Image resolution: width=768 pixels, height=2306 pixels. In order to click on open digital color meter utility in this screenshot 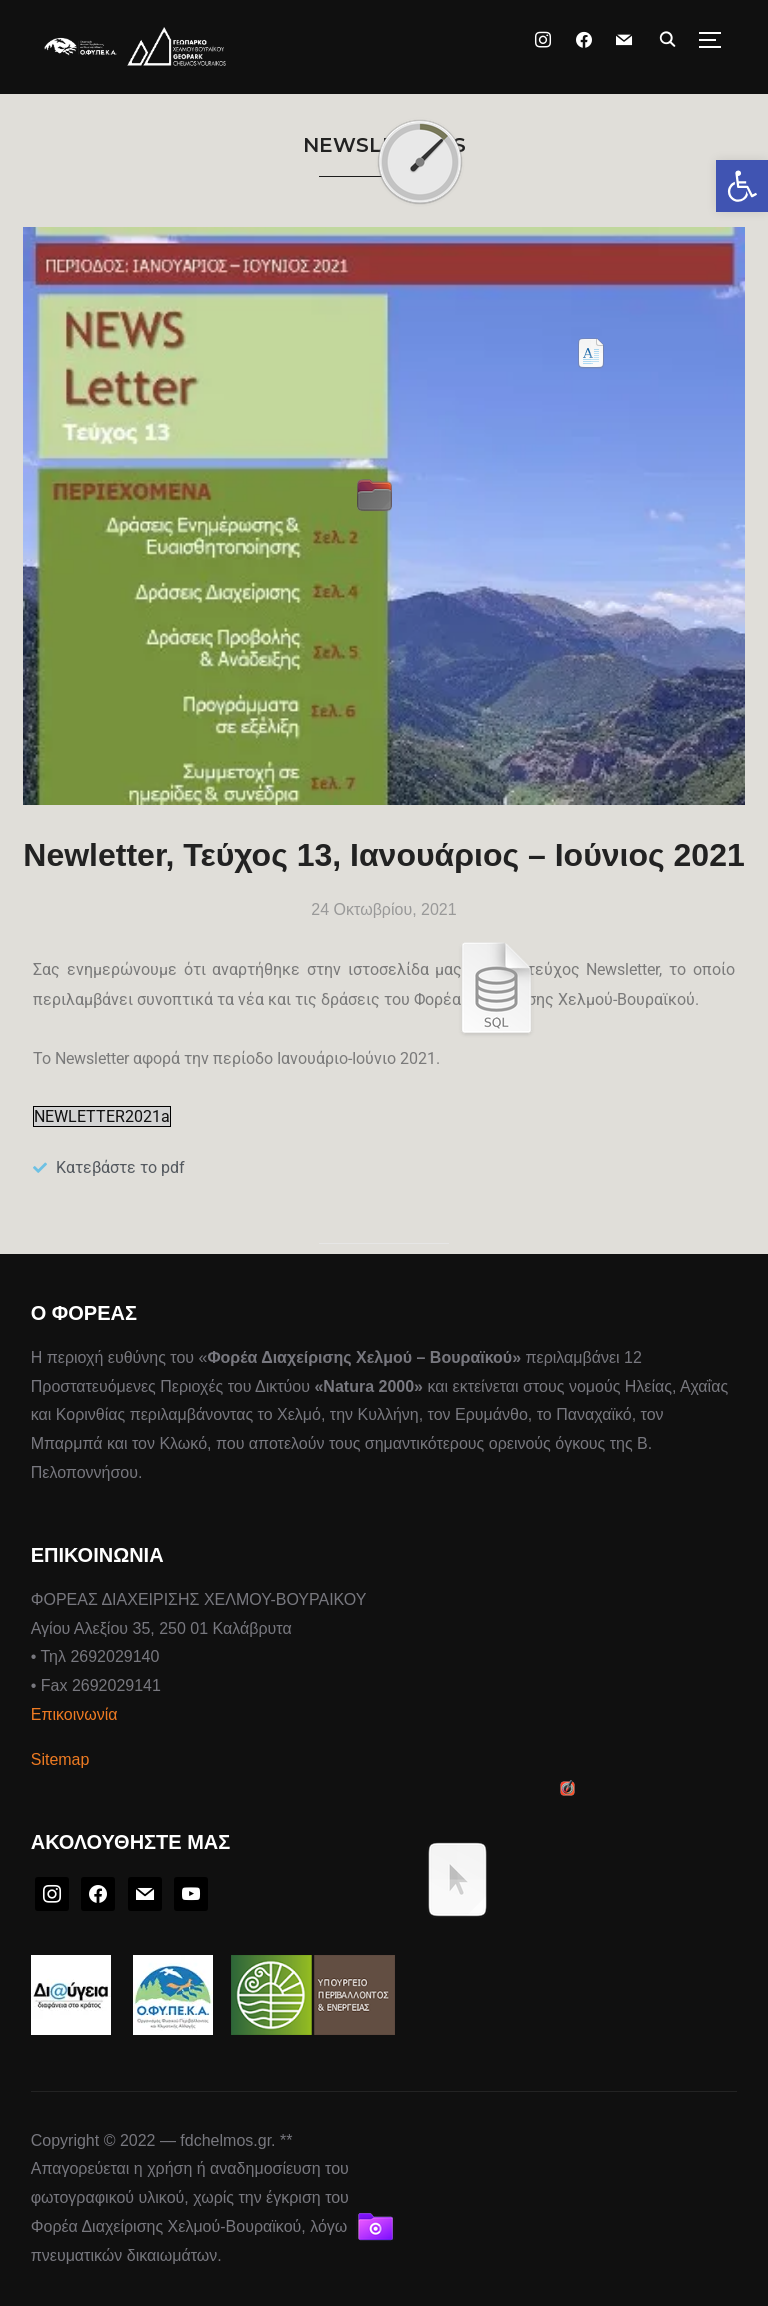, I will do `click(567, 1788)`.